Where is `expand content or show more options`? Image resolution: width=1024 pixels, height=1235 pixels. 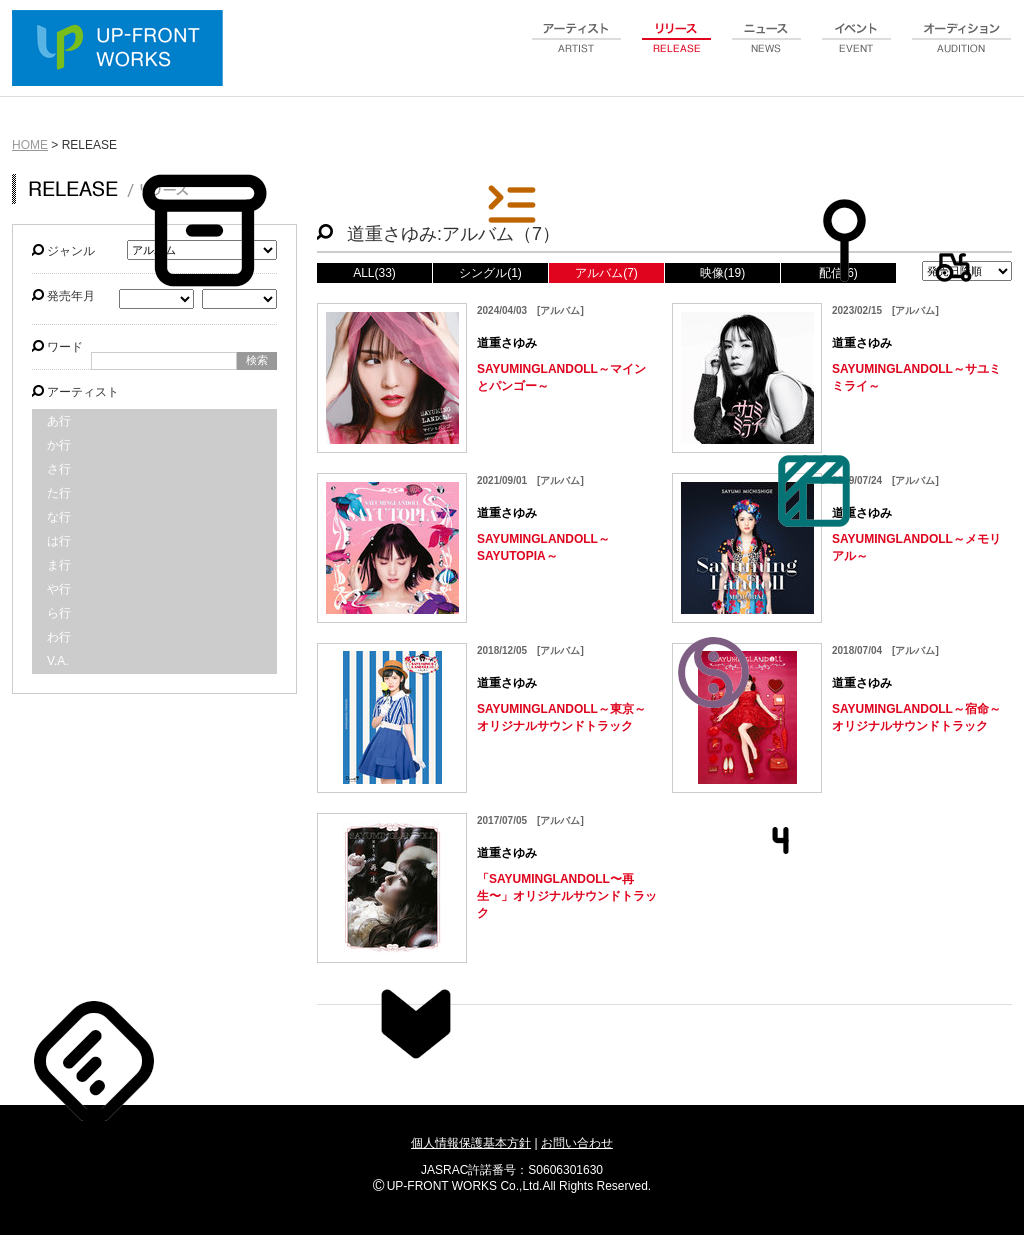 expand content or show more options is located at coordinates (416, 1024).